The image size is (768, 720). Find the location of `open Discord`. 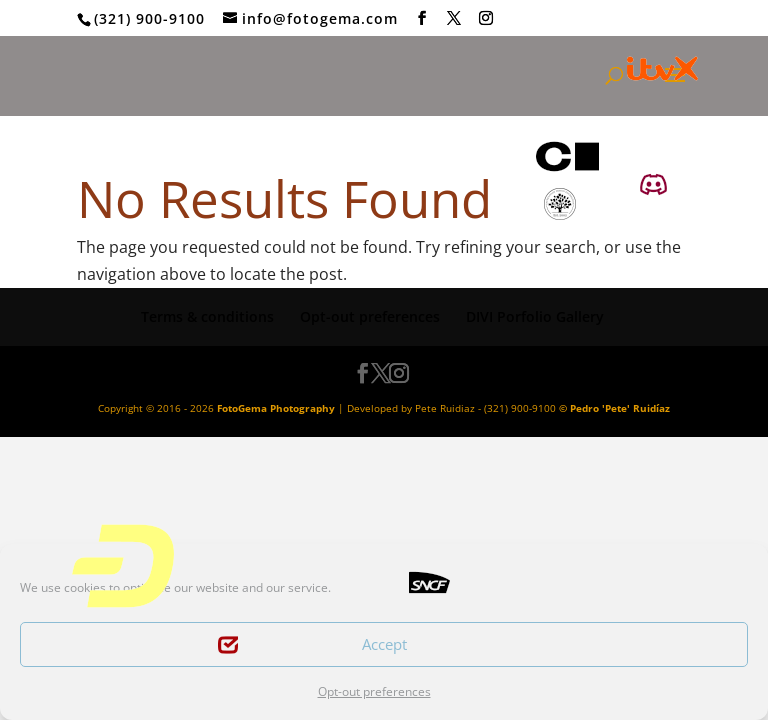

open Discord is located at coordinates (653, 184).